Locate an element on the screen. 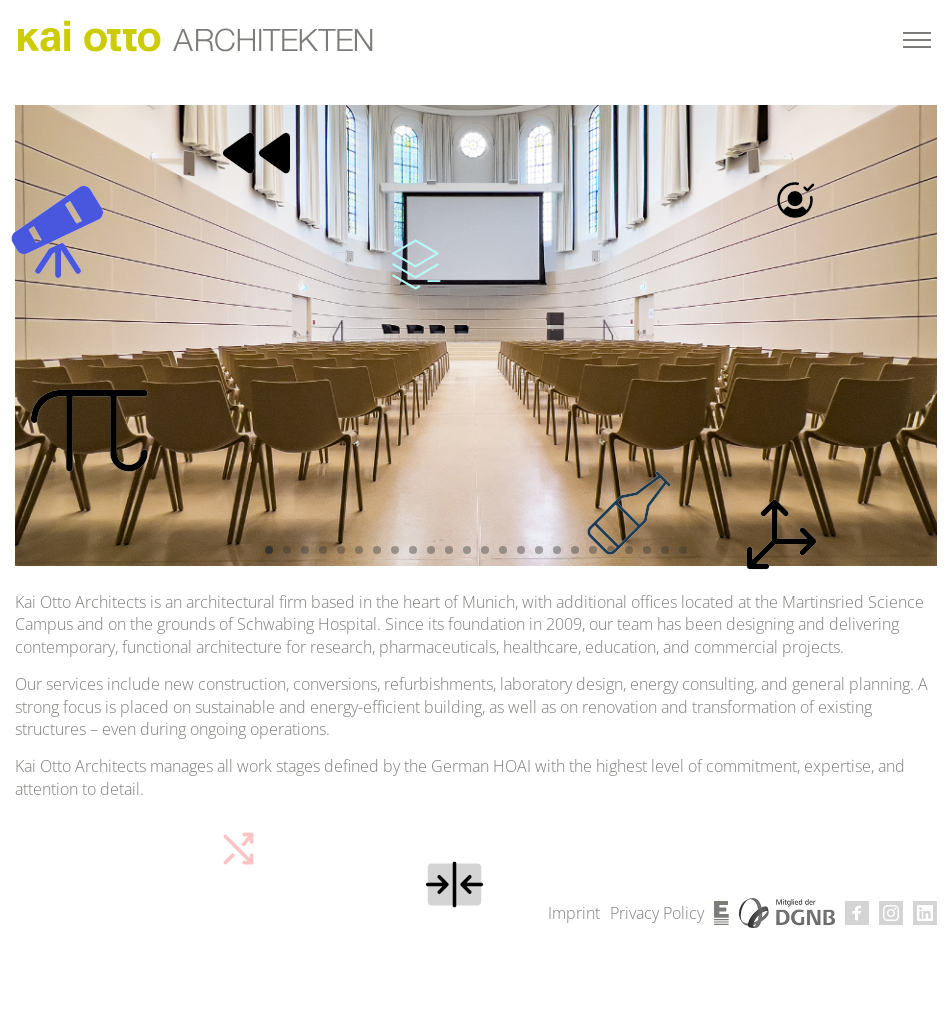 The height and width of the screenshot is (1026, 952). browse beer or beverage options is located at coordinates (627, 514).